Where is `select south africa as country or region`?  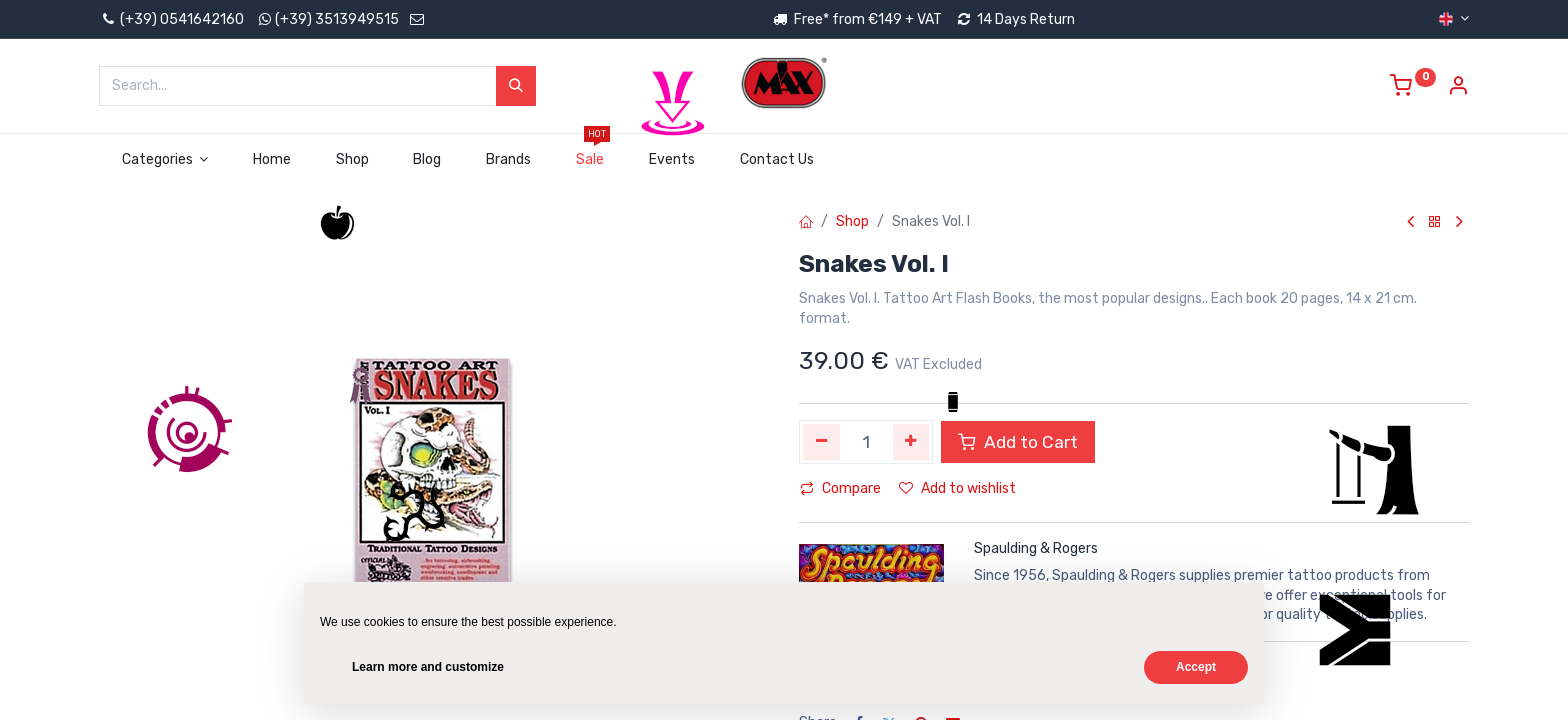 select south africa as country or region is located at coordinates (1355, 630).